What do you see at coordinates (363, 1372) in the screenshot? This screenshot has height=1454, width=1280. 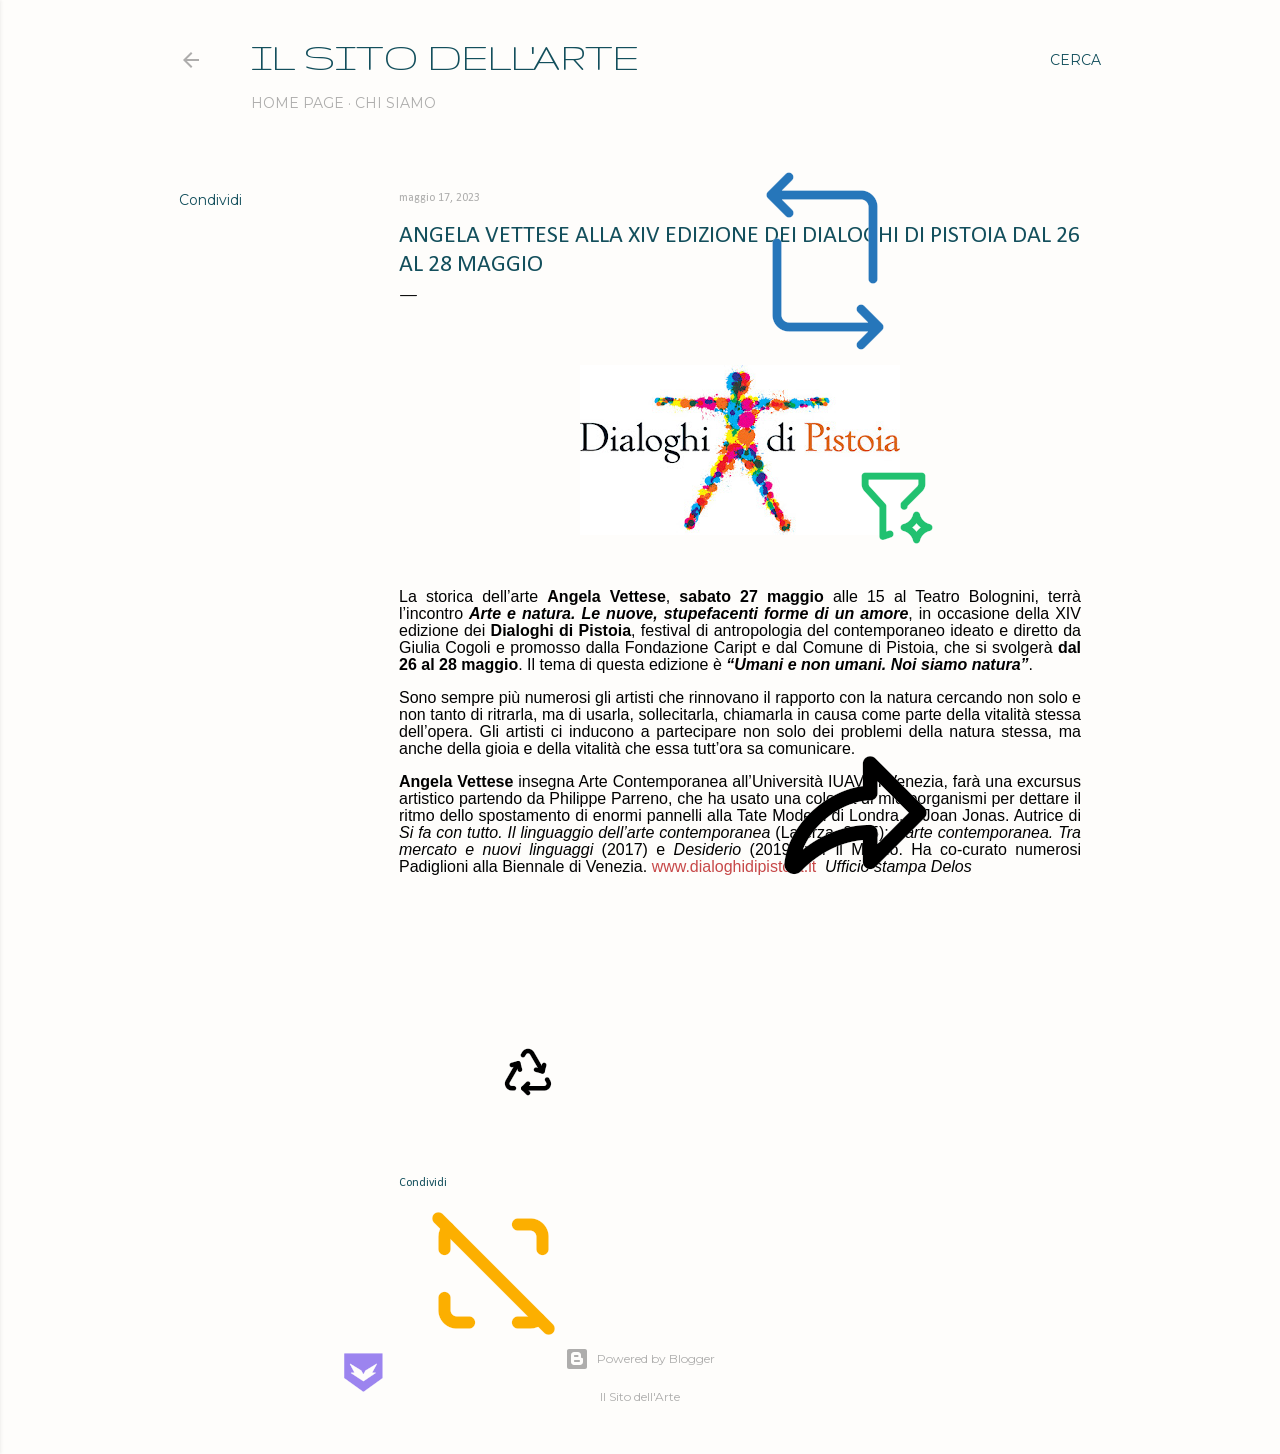 I see `indicates membership in Discord's HypeSquad House of Bravery` at bounding box center [363, 1372].